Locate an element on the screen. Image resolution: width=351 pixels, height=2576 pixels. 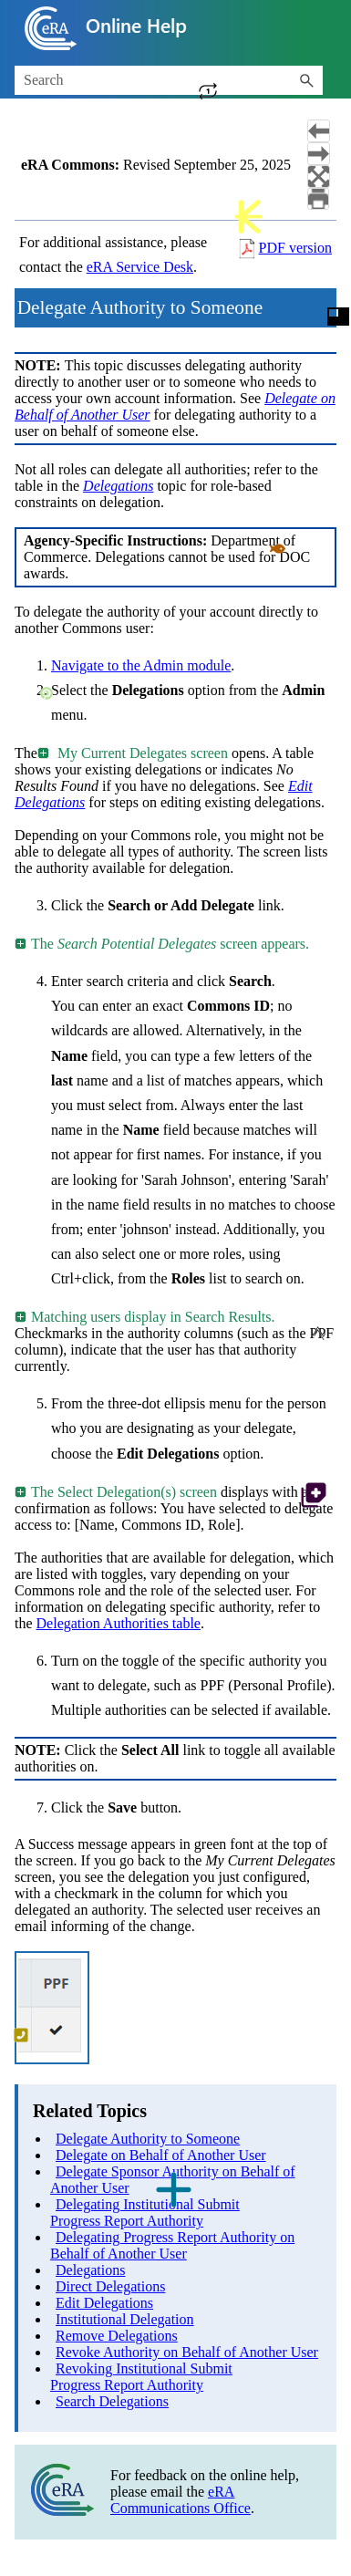
indicates seafood or fish-related content is located at coordinates (277, 548).